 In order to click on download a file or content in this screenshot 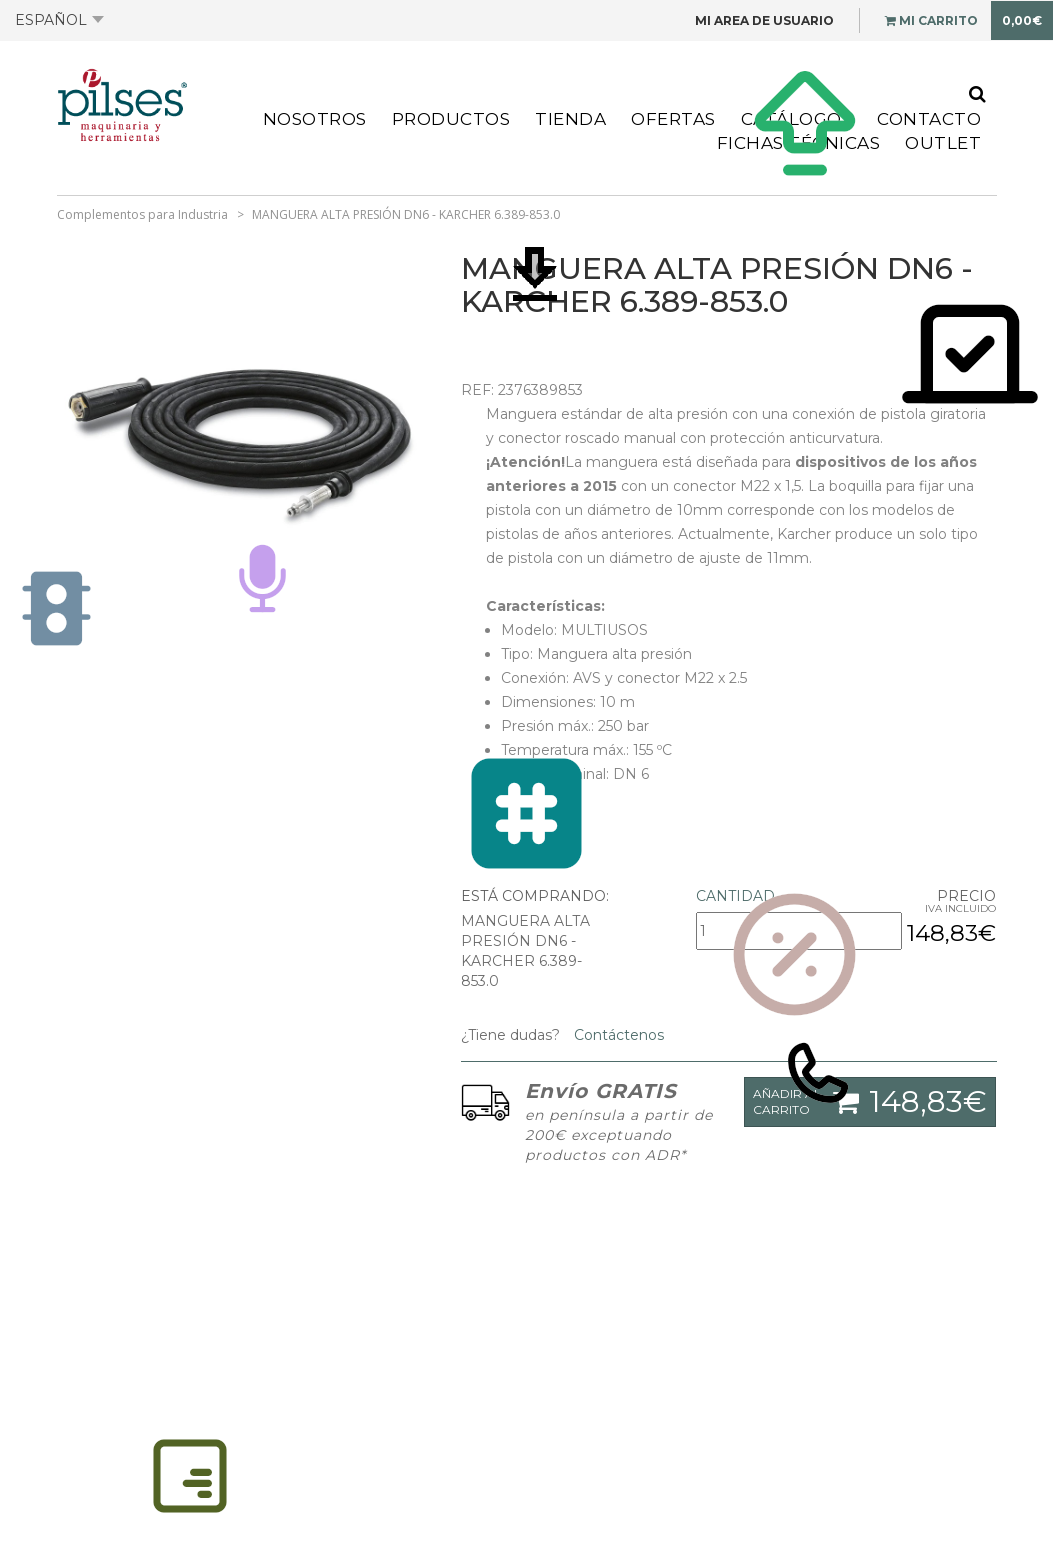, I will do `click(535, 276)`.